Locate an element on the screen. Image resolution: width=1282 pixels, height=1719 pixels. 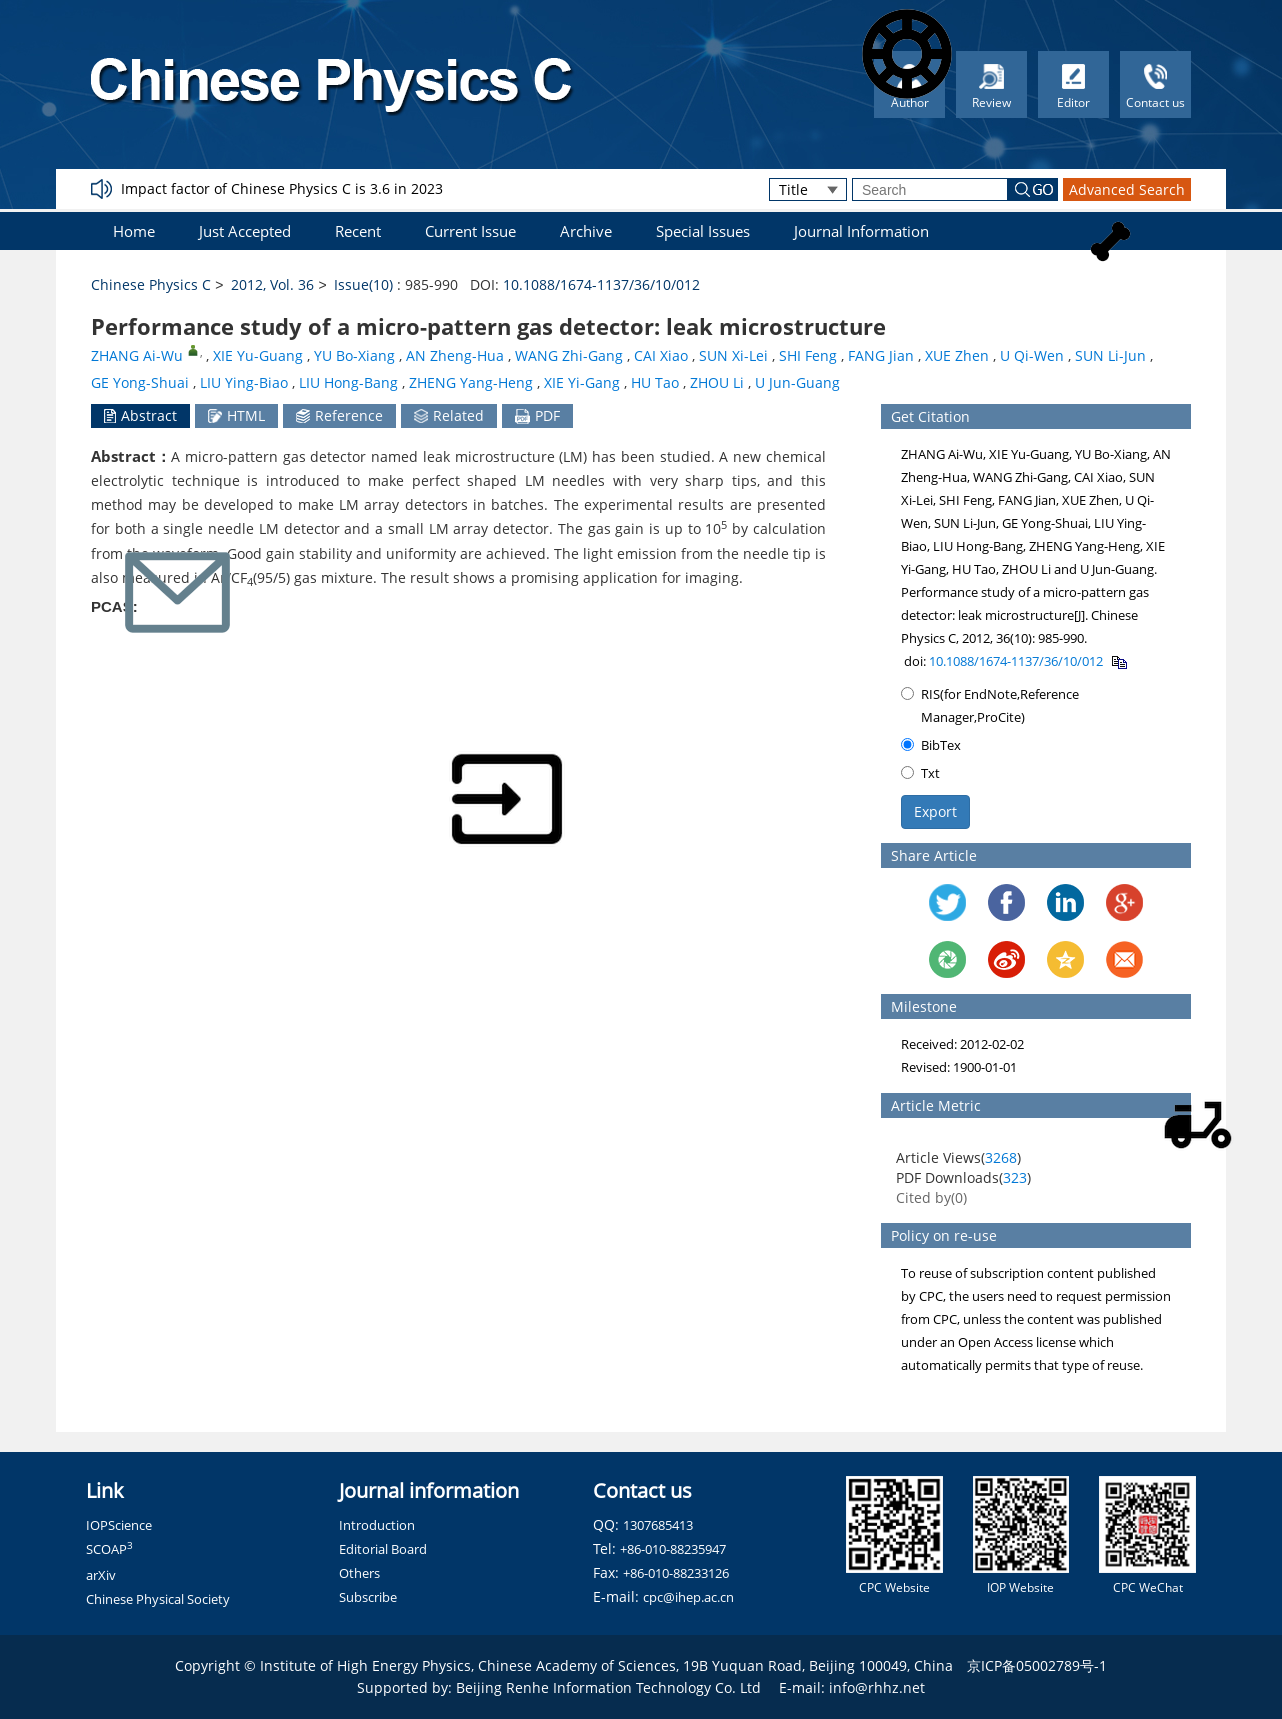
access casino or gambling features is located at coordinates (907, 54).